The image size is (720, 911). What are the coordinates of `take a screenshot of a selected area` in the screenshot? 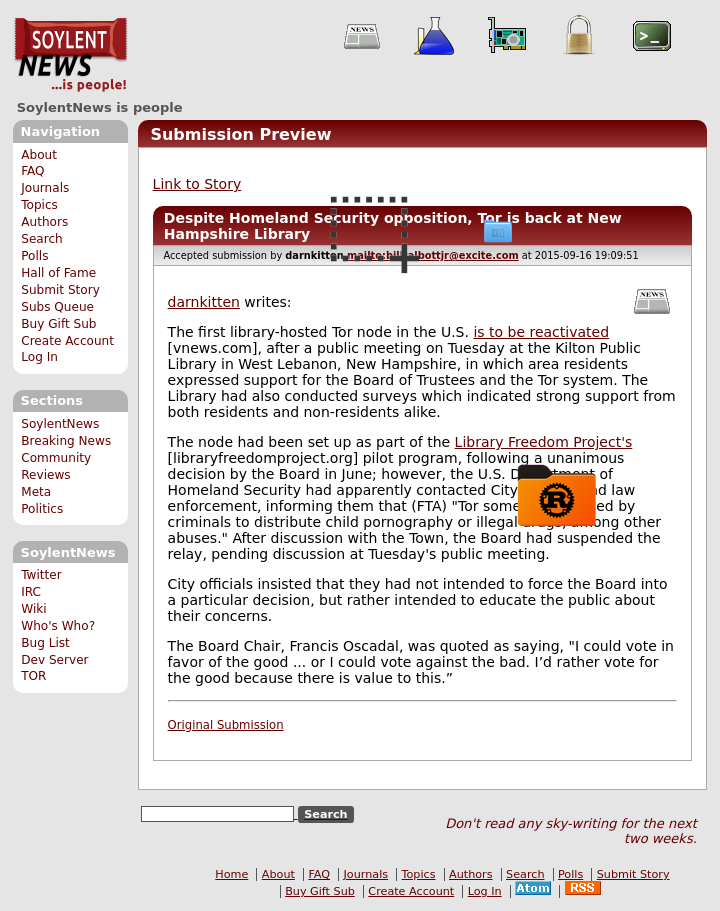 It's located at (372, 232).